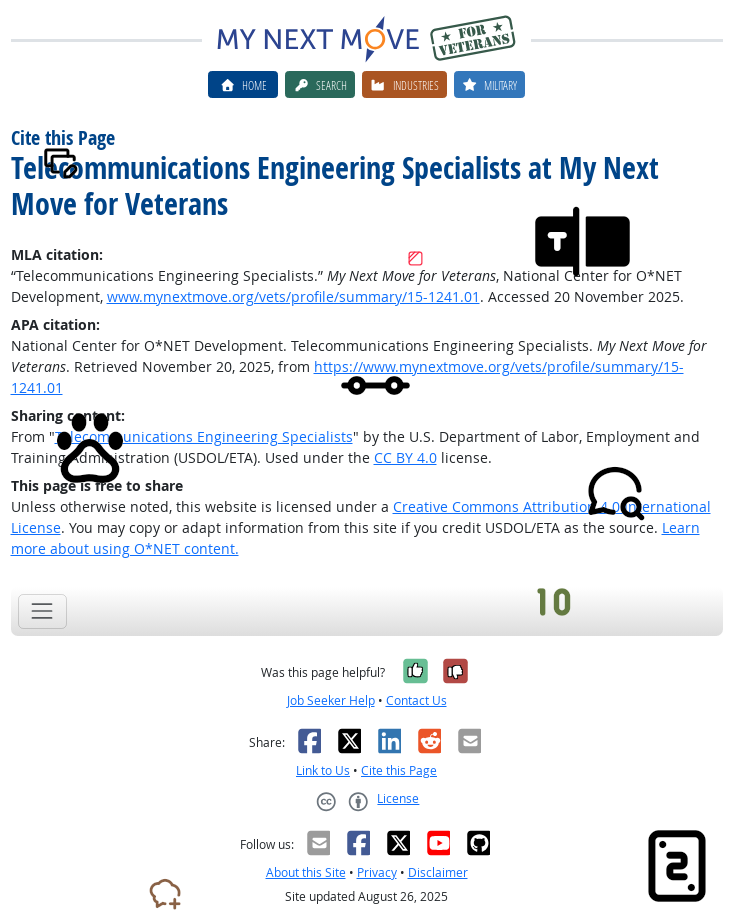 The height and width of the screenshot is (916, 733). What do you see at coordinates (415, 258) in the screenshot?
I see `dry in shade laundry care instruction` at bounding box center [415, 258].